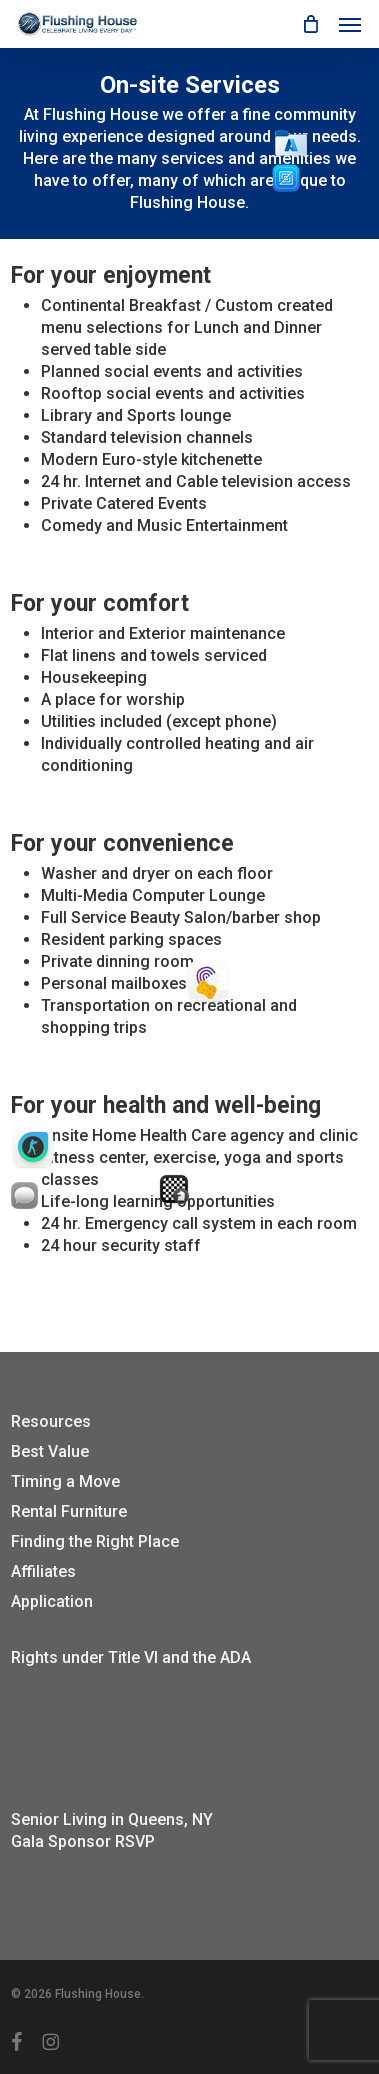 The image size is (379, 2074). I want to click on open Zed Preview code editor, so click(286, 178).